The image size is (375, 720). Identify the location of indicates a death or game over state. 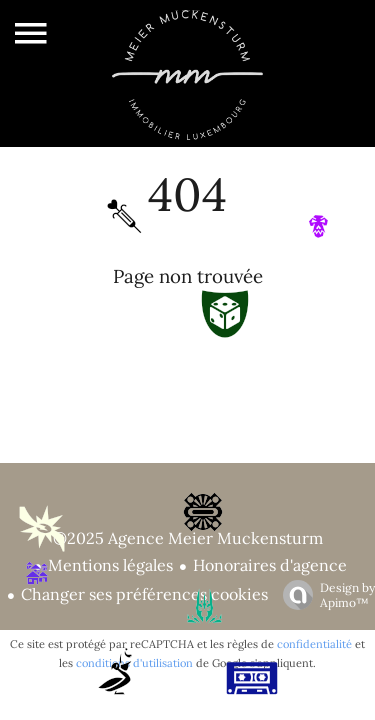
(318, 226).